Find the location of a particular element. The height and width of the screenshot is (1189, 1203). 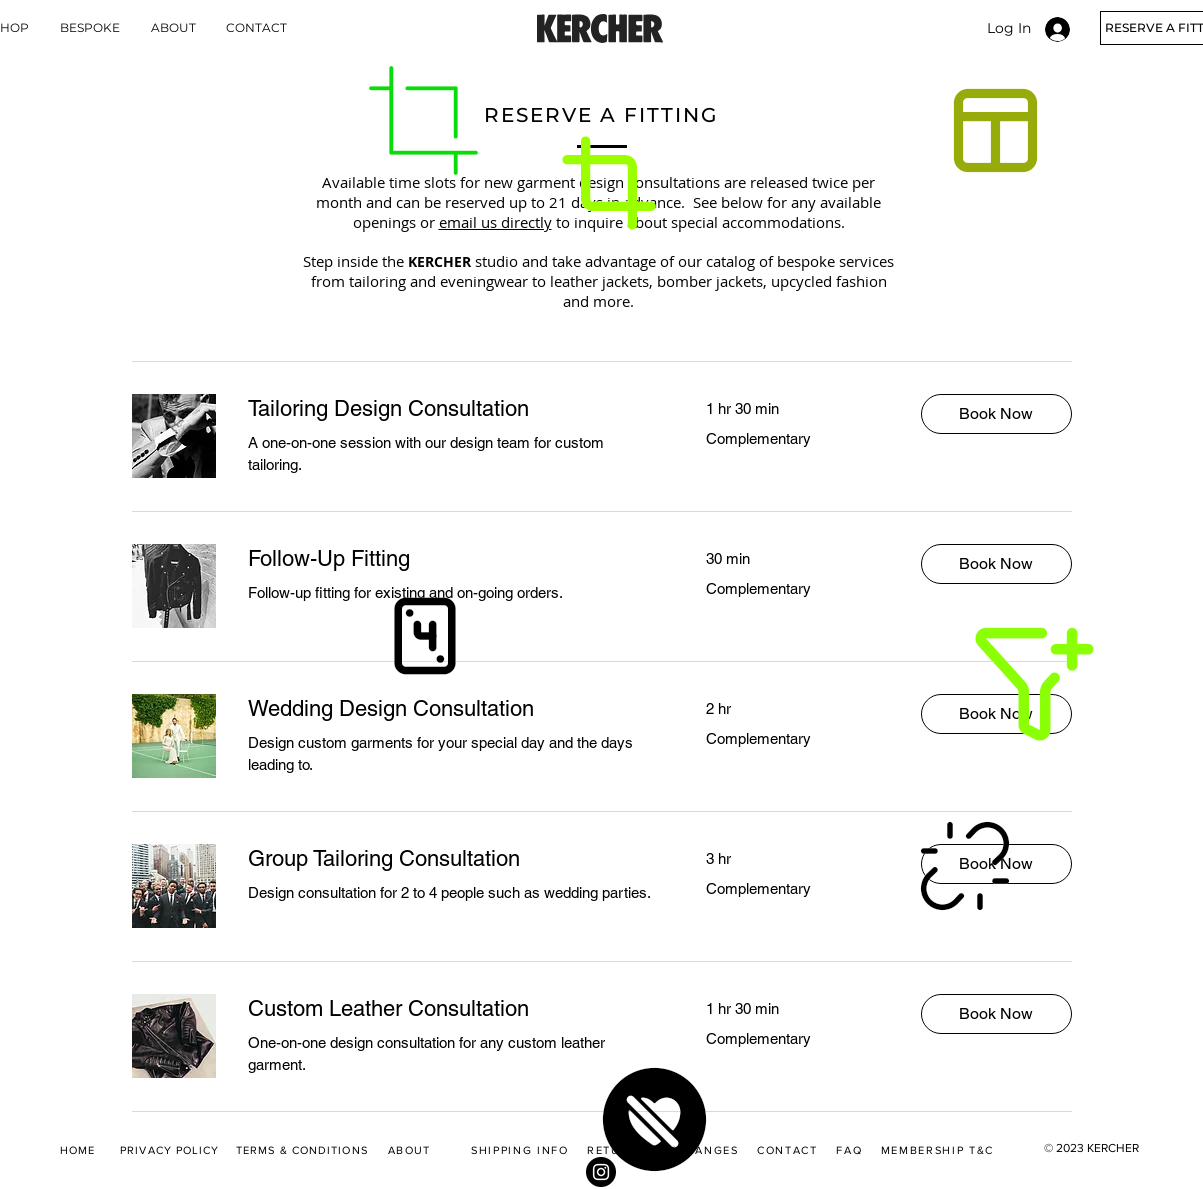

add a new filter is located at coordinates (1034, 681).